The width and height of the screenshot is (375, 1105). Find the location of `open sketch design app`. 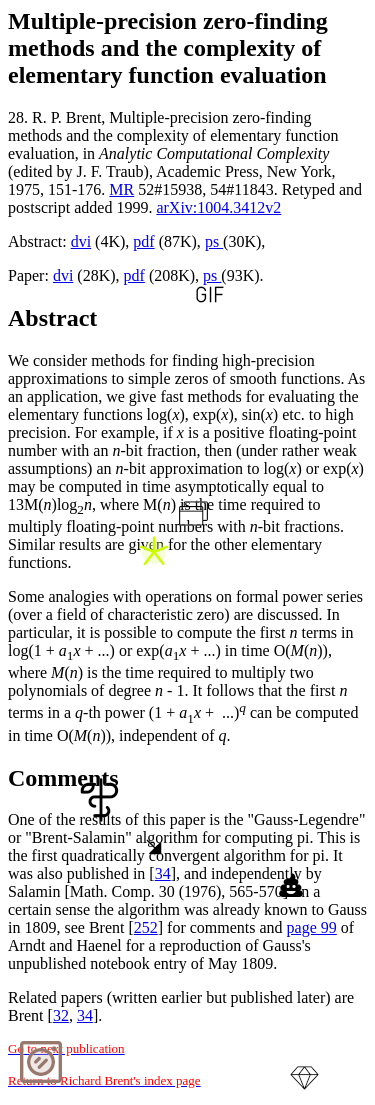

open sketch design app is located at coordinates (304, 1077).